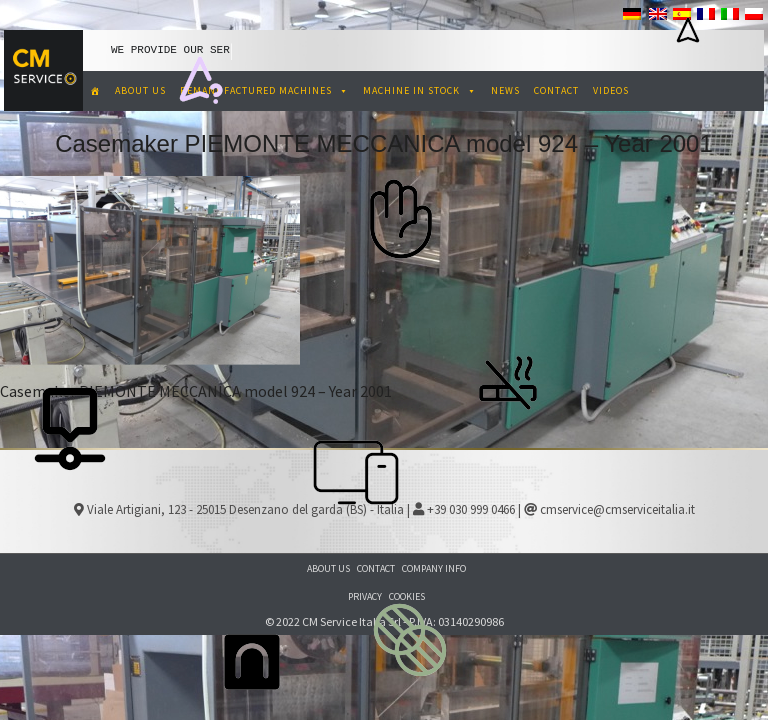  What do you see at coordinates (688, 30) in the screenshot?
I see `navigate to current direction` at bounding box center [688, 30].